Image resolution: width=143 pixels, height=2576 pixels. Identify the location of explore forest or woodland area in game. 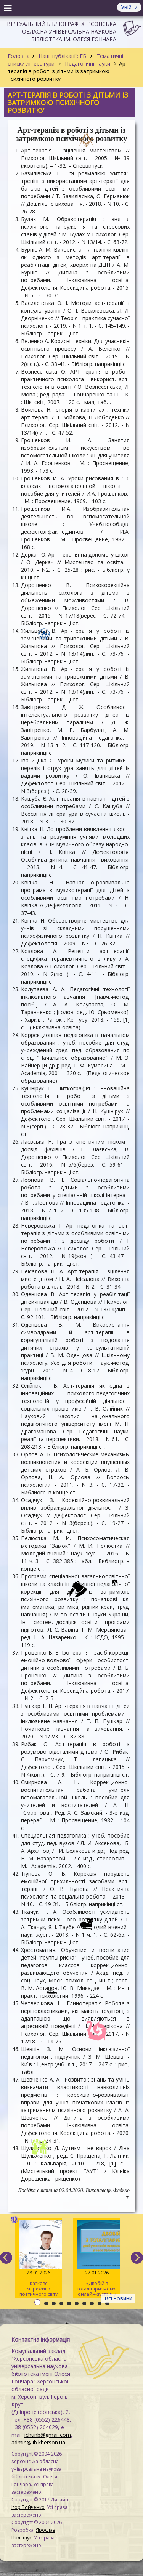
(40, 2146).